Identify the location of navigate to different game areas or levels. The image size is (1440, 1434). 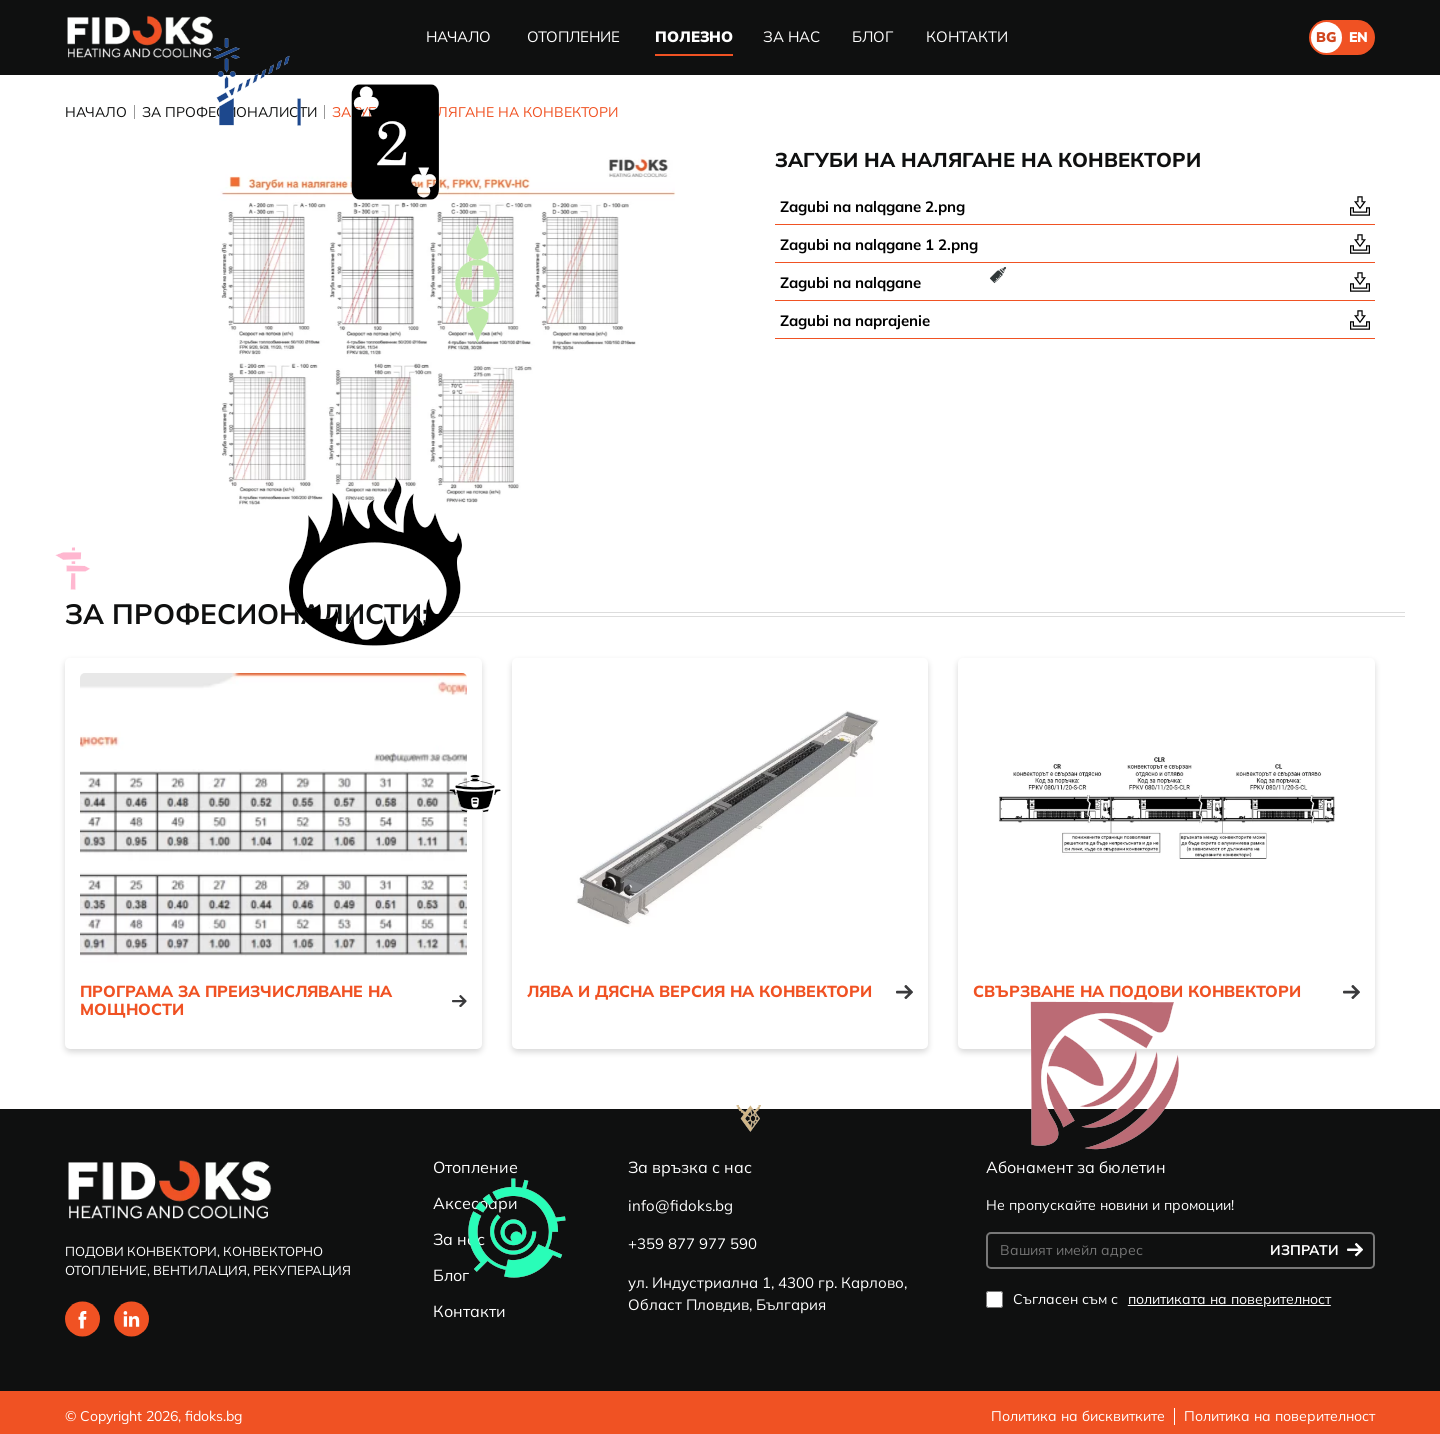
(73, 568).